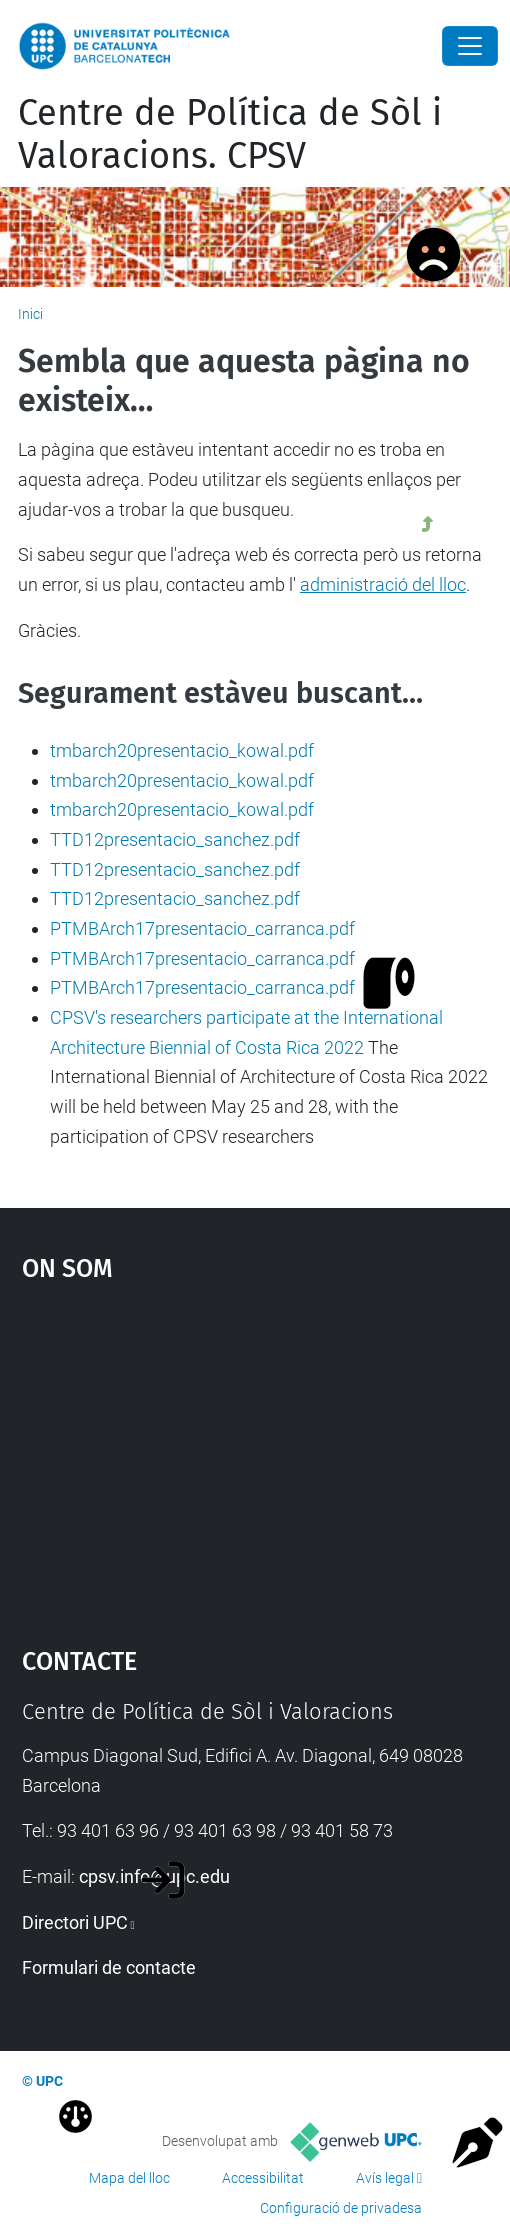 The width and height of the screenshot is (510, 2232). I want to click on access writing or editing tools, so click(477, 2142).